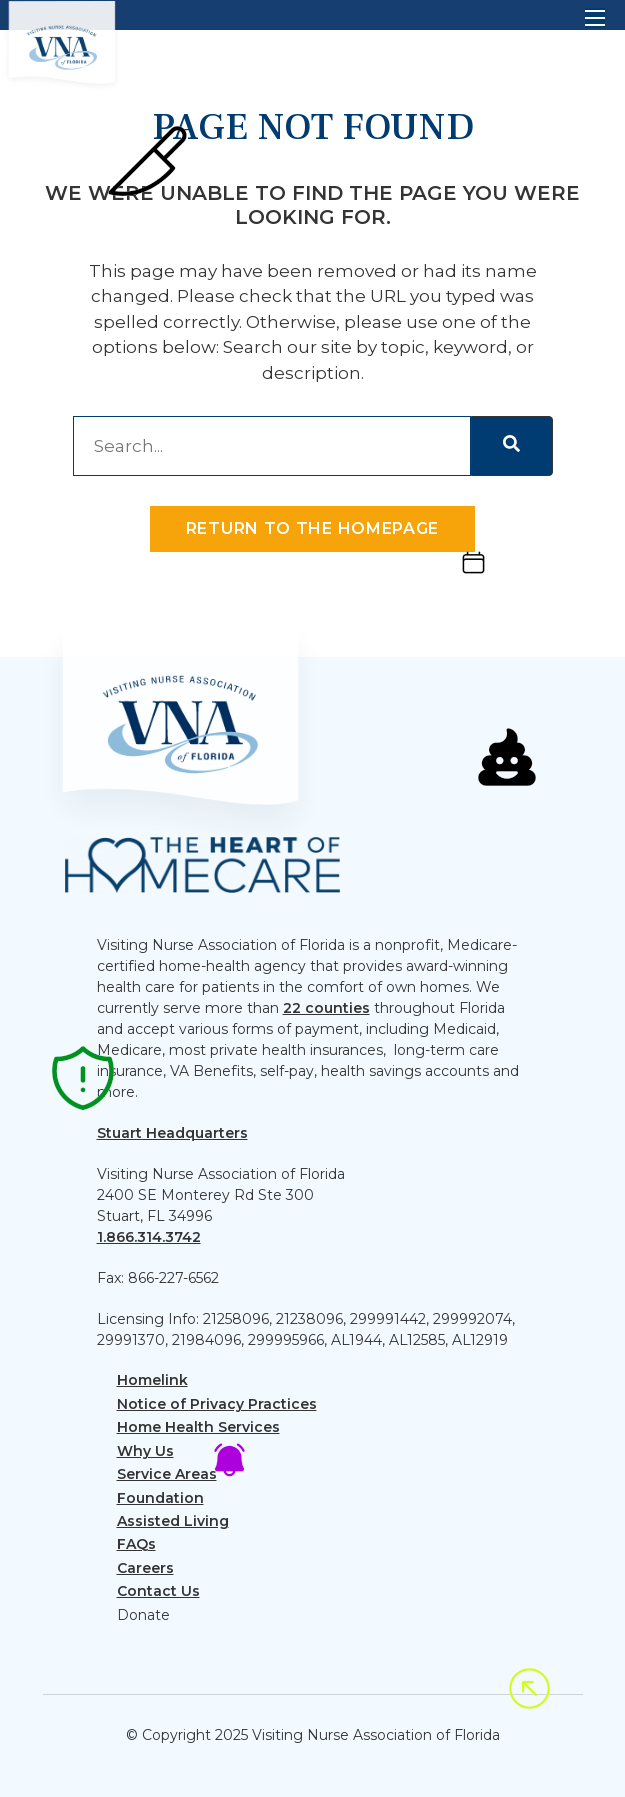  I want to click on security warning or alert detected, so click(83, 1078).